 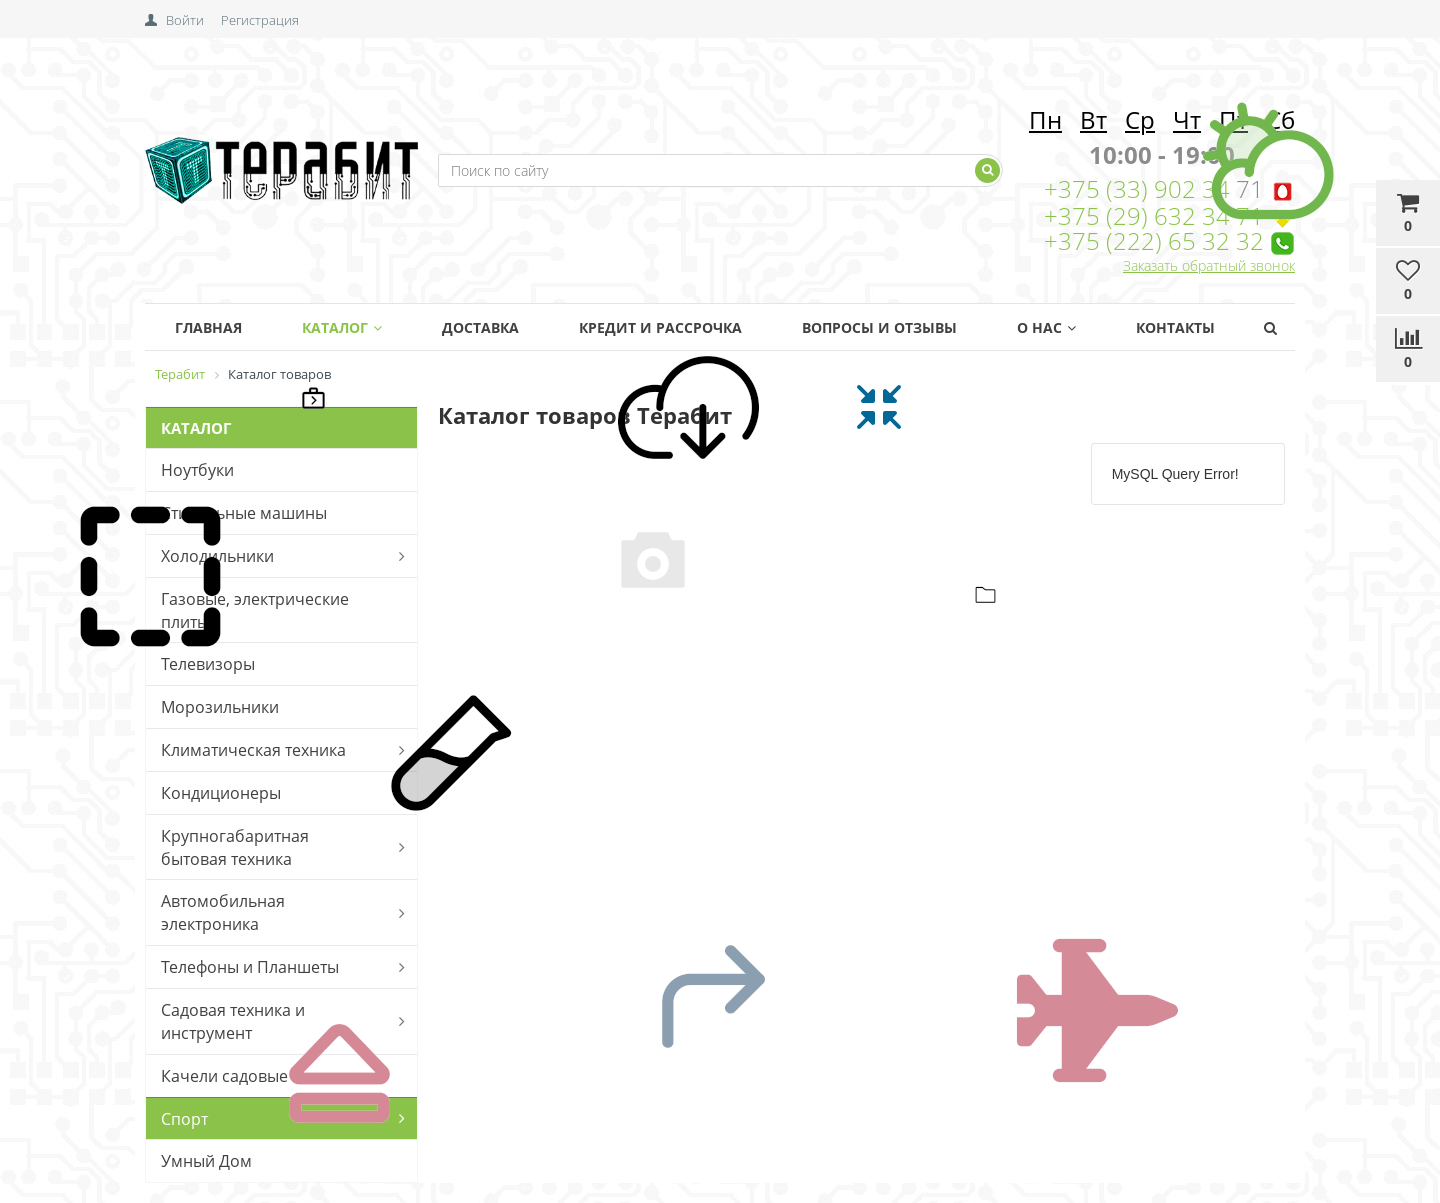 What do you see at coordinates (339, 1080) in the screenshot?
I see `eject media or removable device` at bounding box center [339, 1080].